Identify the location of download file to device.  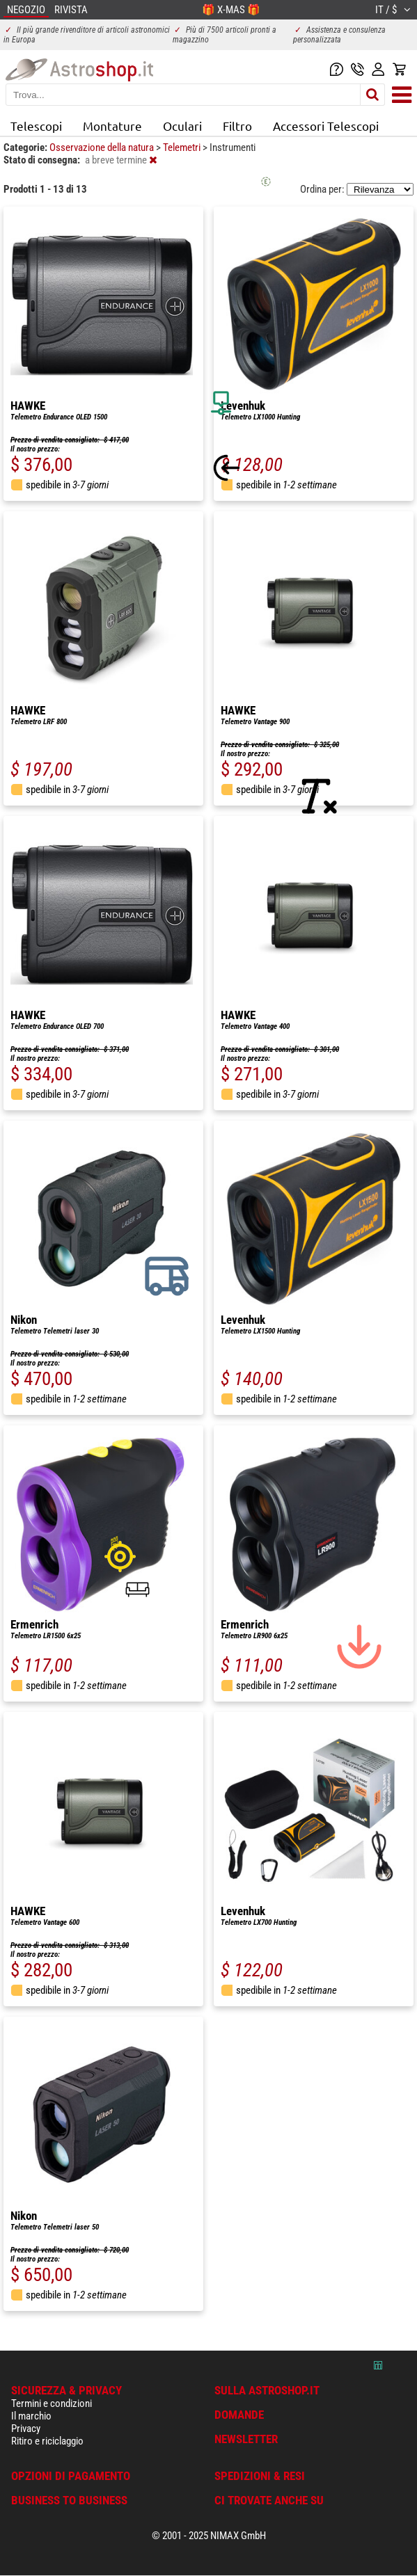
(359, 1647).